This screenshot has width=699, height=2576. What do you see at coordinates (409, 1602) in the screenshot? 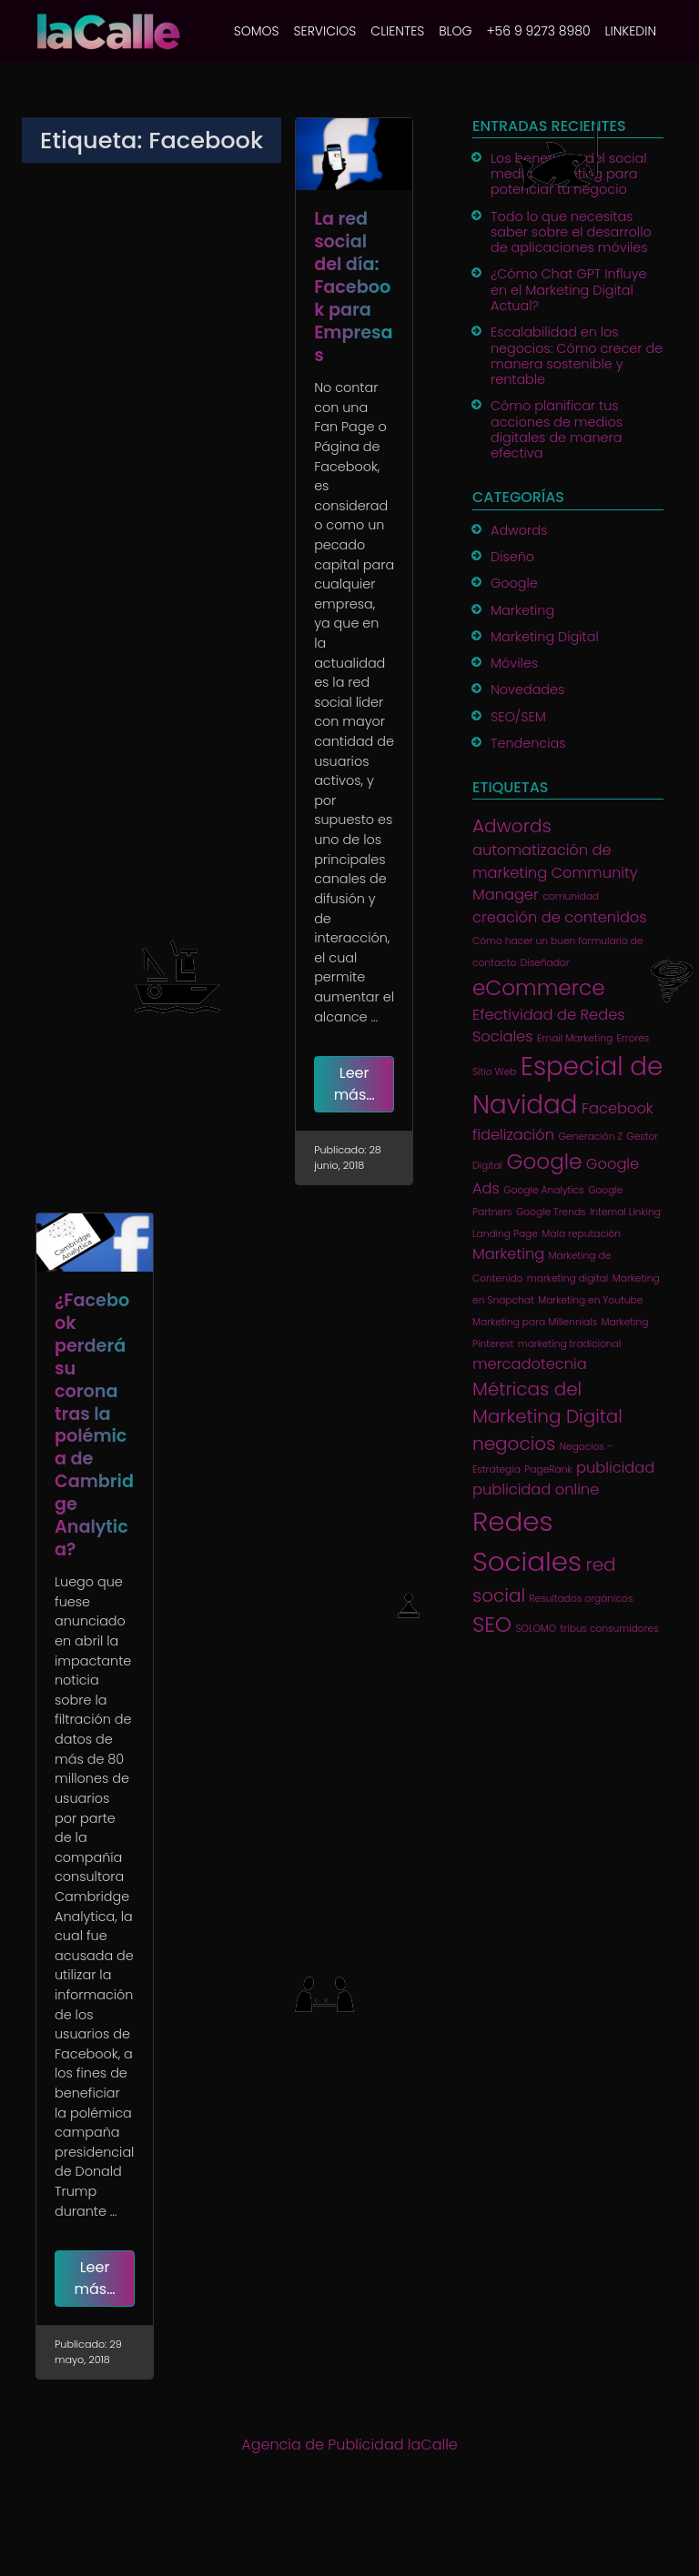
I see `play chess or start a chess game` at bounding box center [409, 1602].